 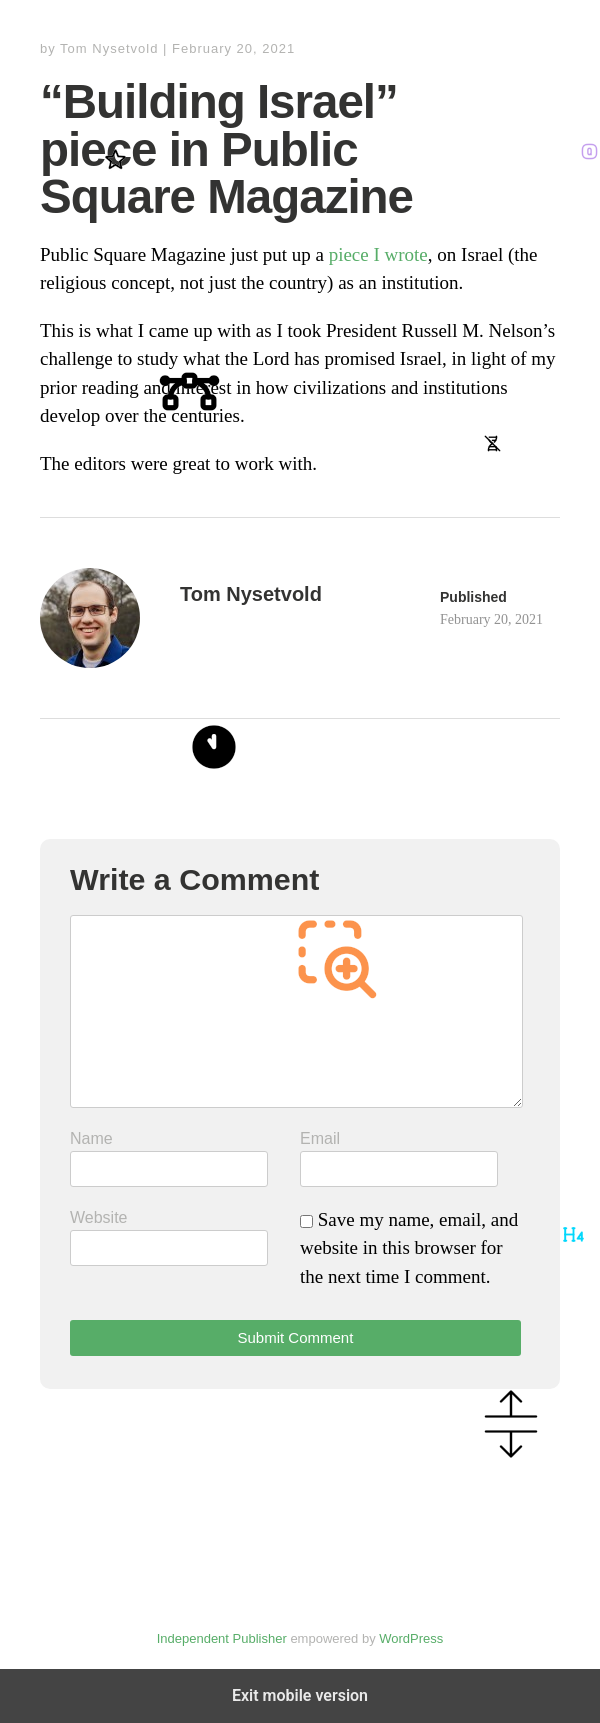 What do you see at coordinates (589, 151) in the screenshot?
I see `indicates a Q key or keyboard shortcut` at bounding box center [589, 151].